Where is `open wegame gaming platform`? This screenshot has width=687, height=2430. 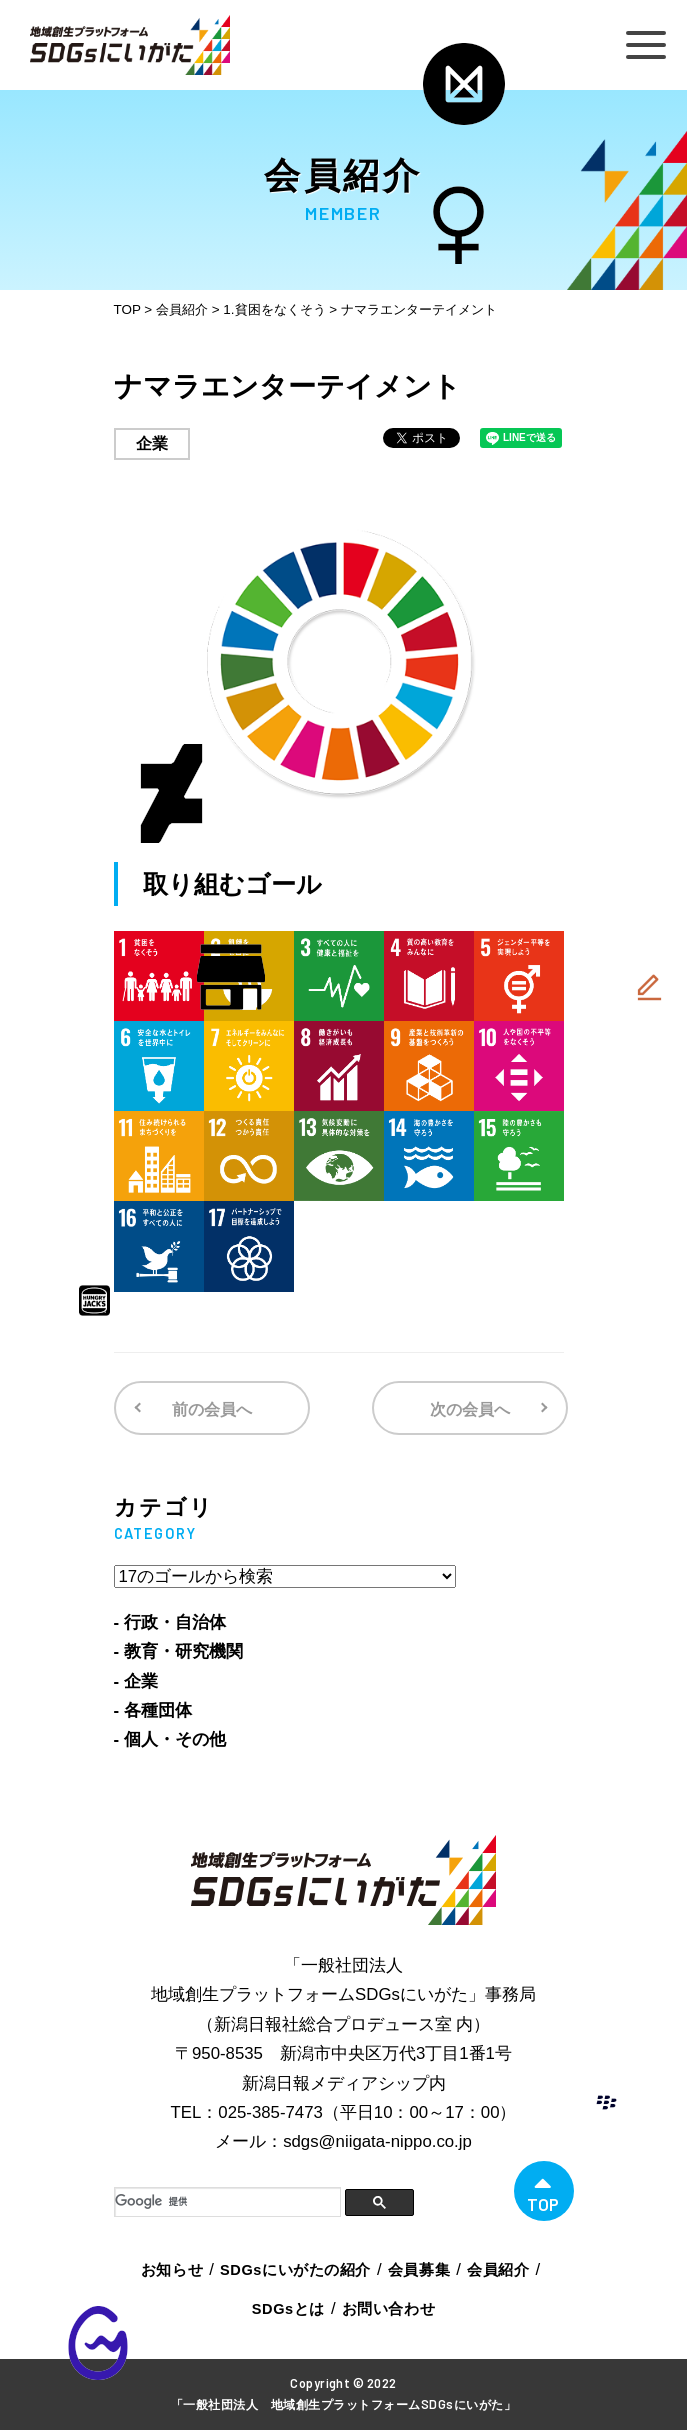 open wegame gaming platform is located at coordinates (98, 2343).